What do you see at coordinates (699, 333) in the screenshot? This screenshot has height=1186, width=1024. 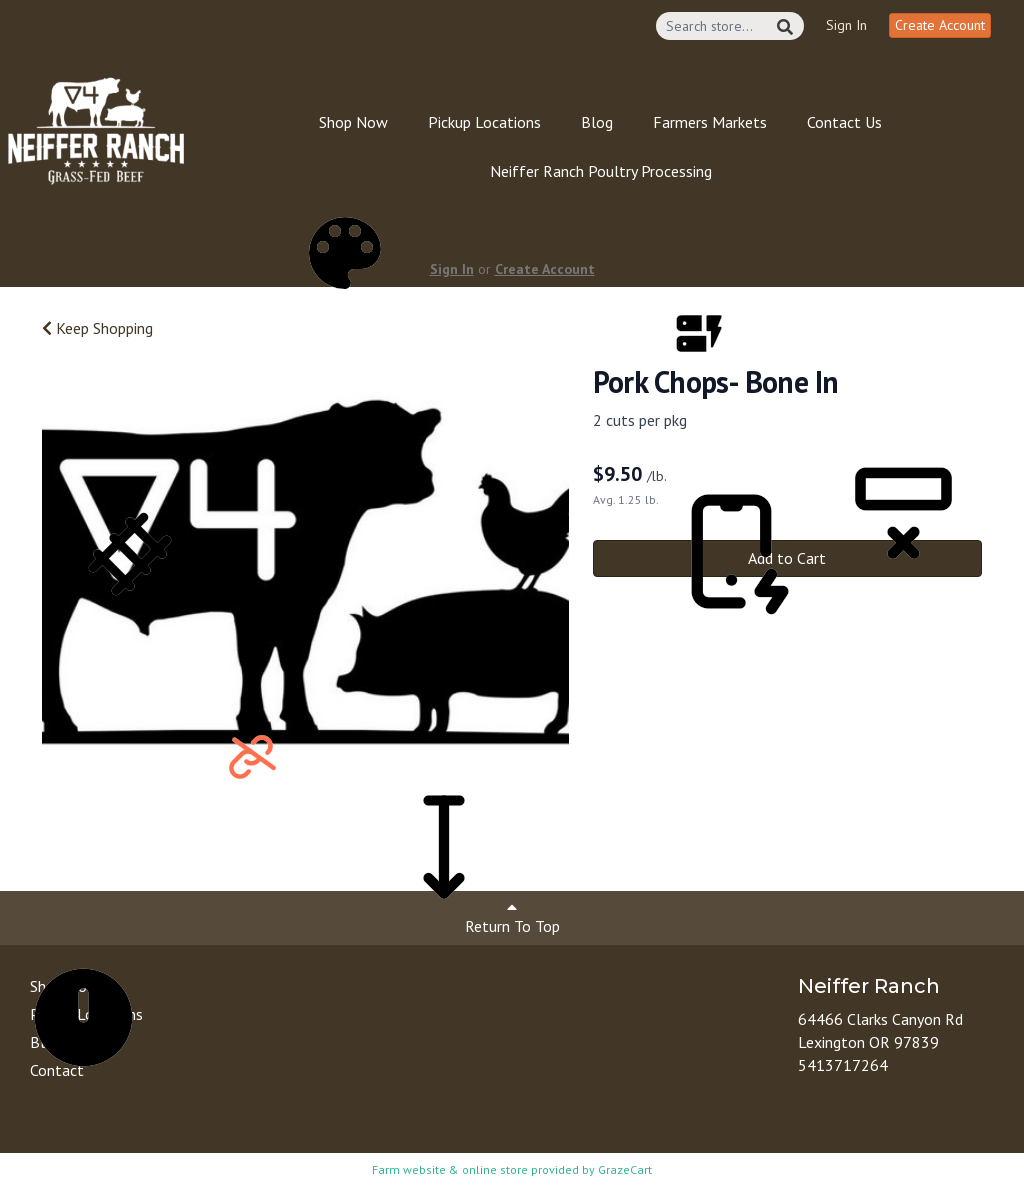 I see `access dynamic or auto-generated forms` at bounding box center [699, 333].